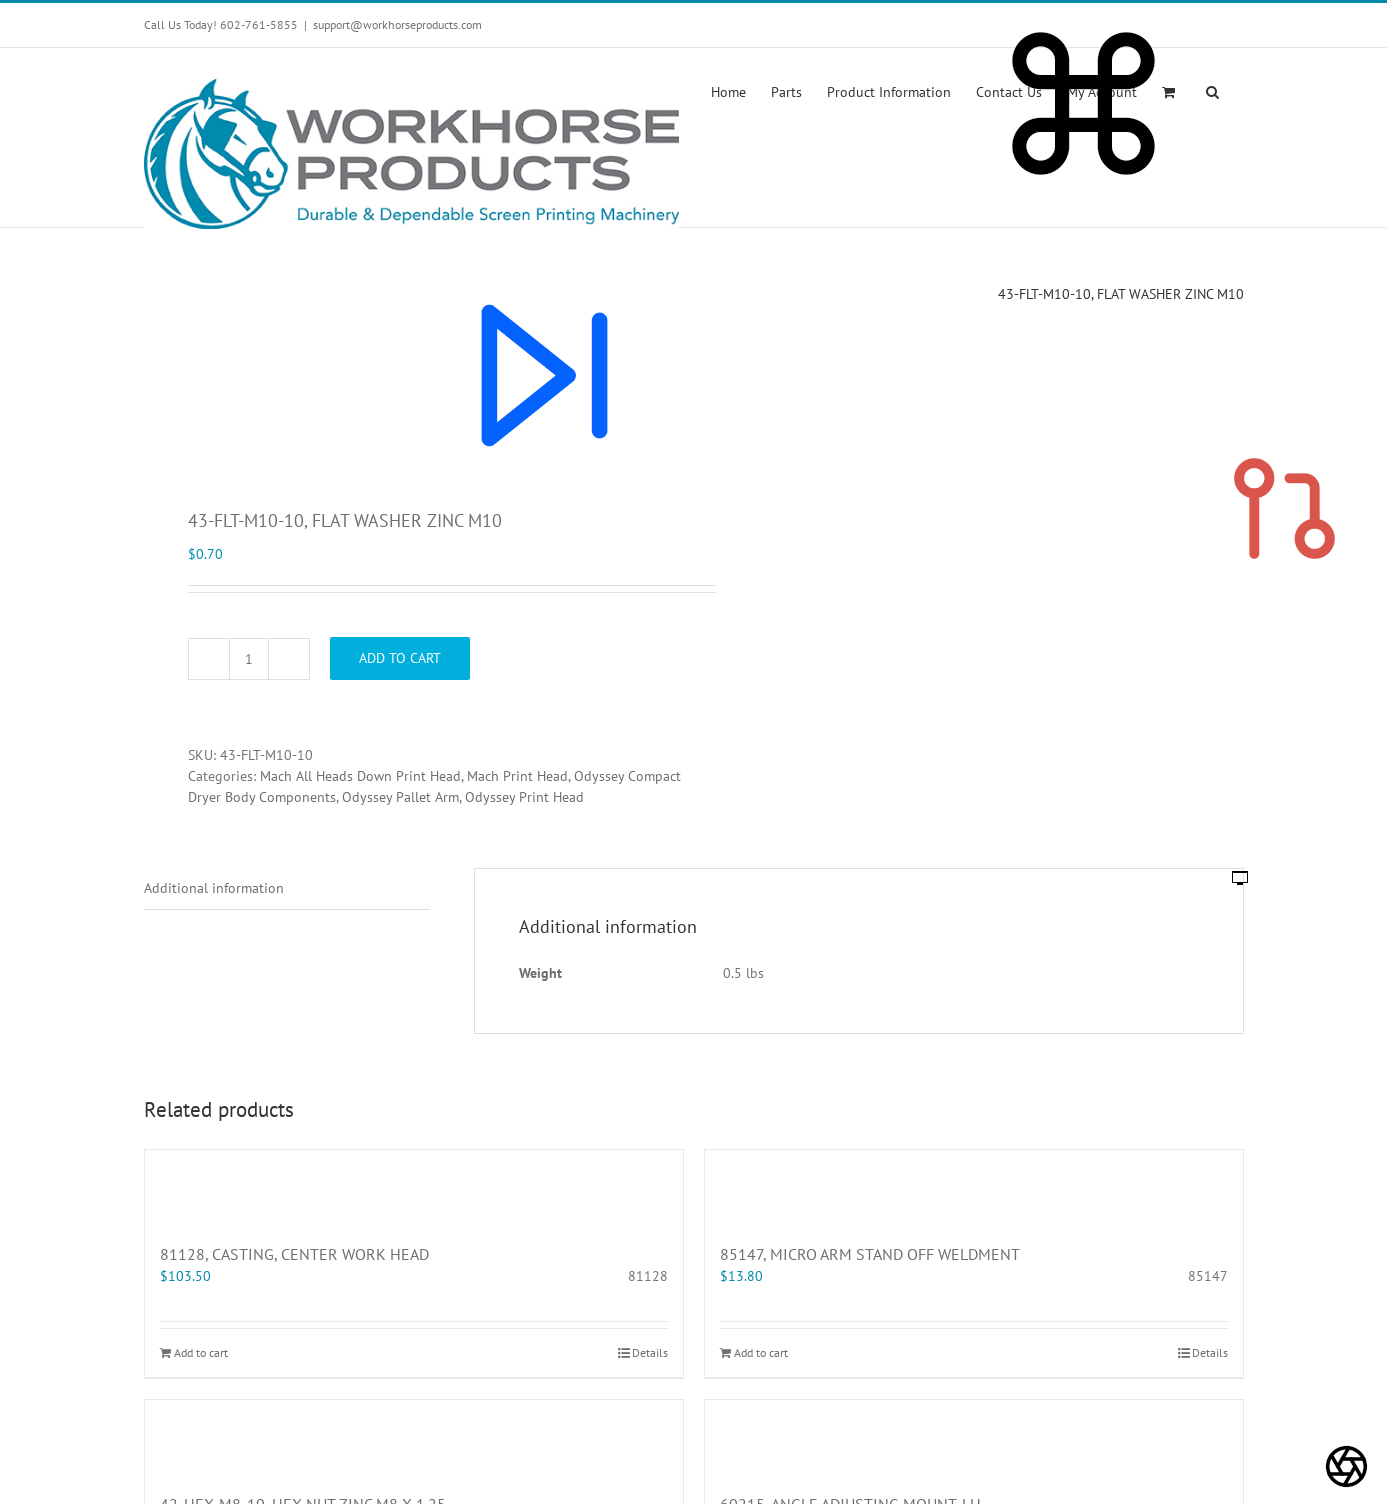 The image size is (1387, 1504). I want to click on access personal video content, so click(1240, 878).